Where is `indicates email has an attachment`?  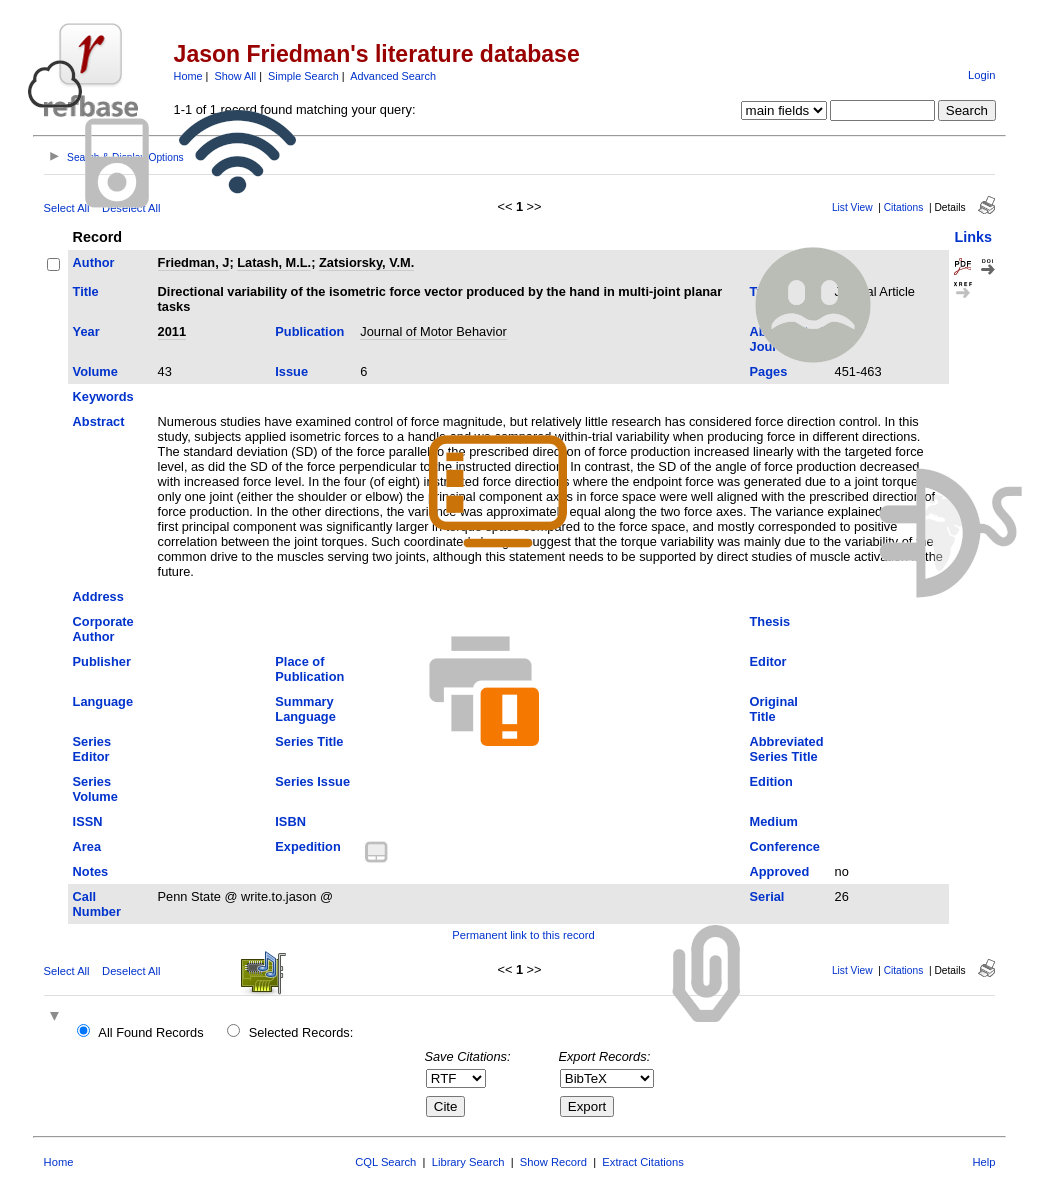 indicates email has an attachment is located at coordinates (709, 973).